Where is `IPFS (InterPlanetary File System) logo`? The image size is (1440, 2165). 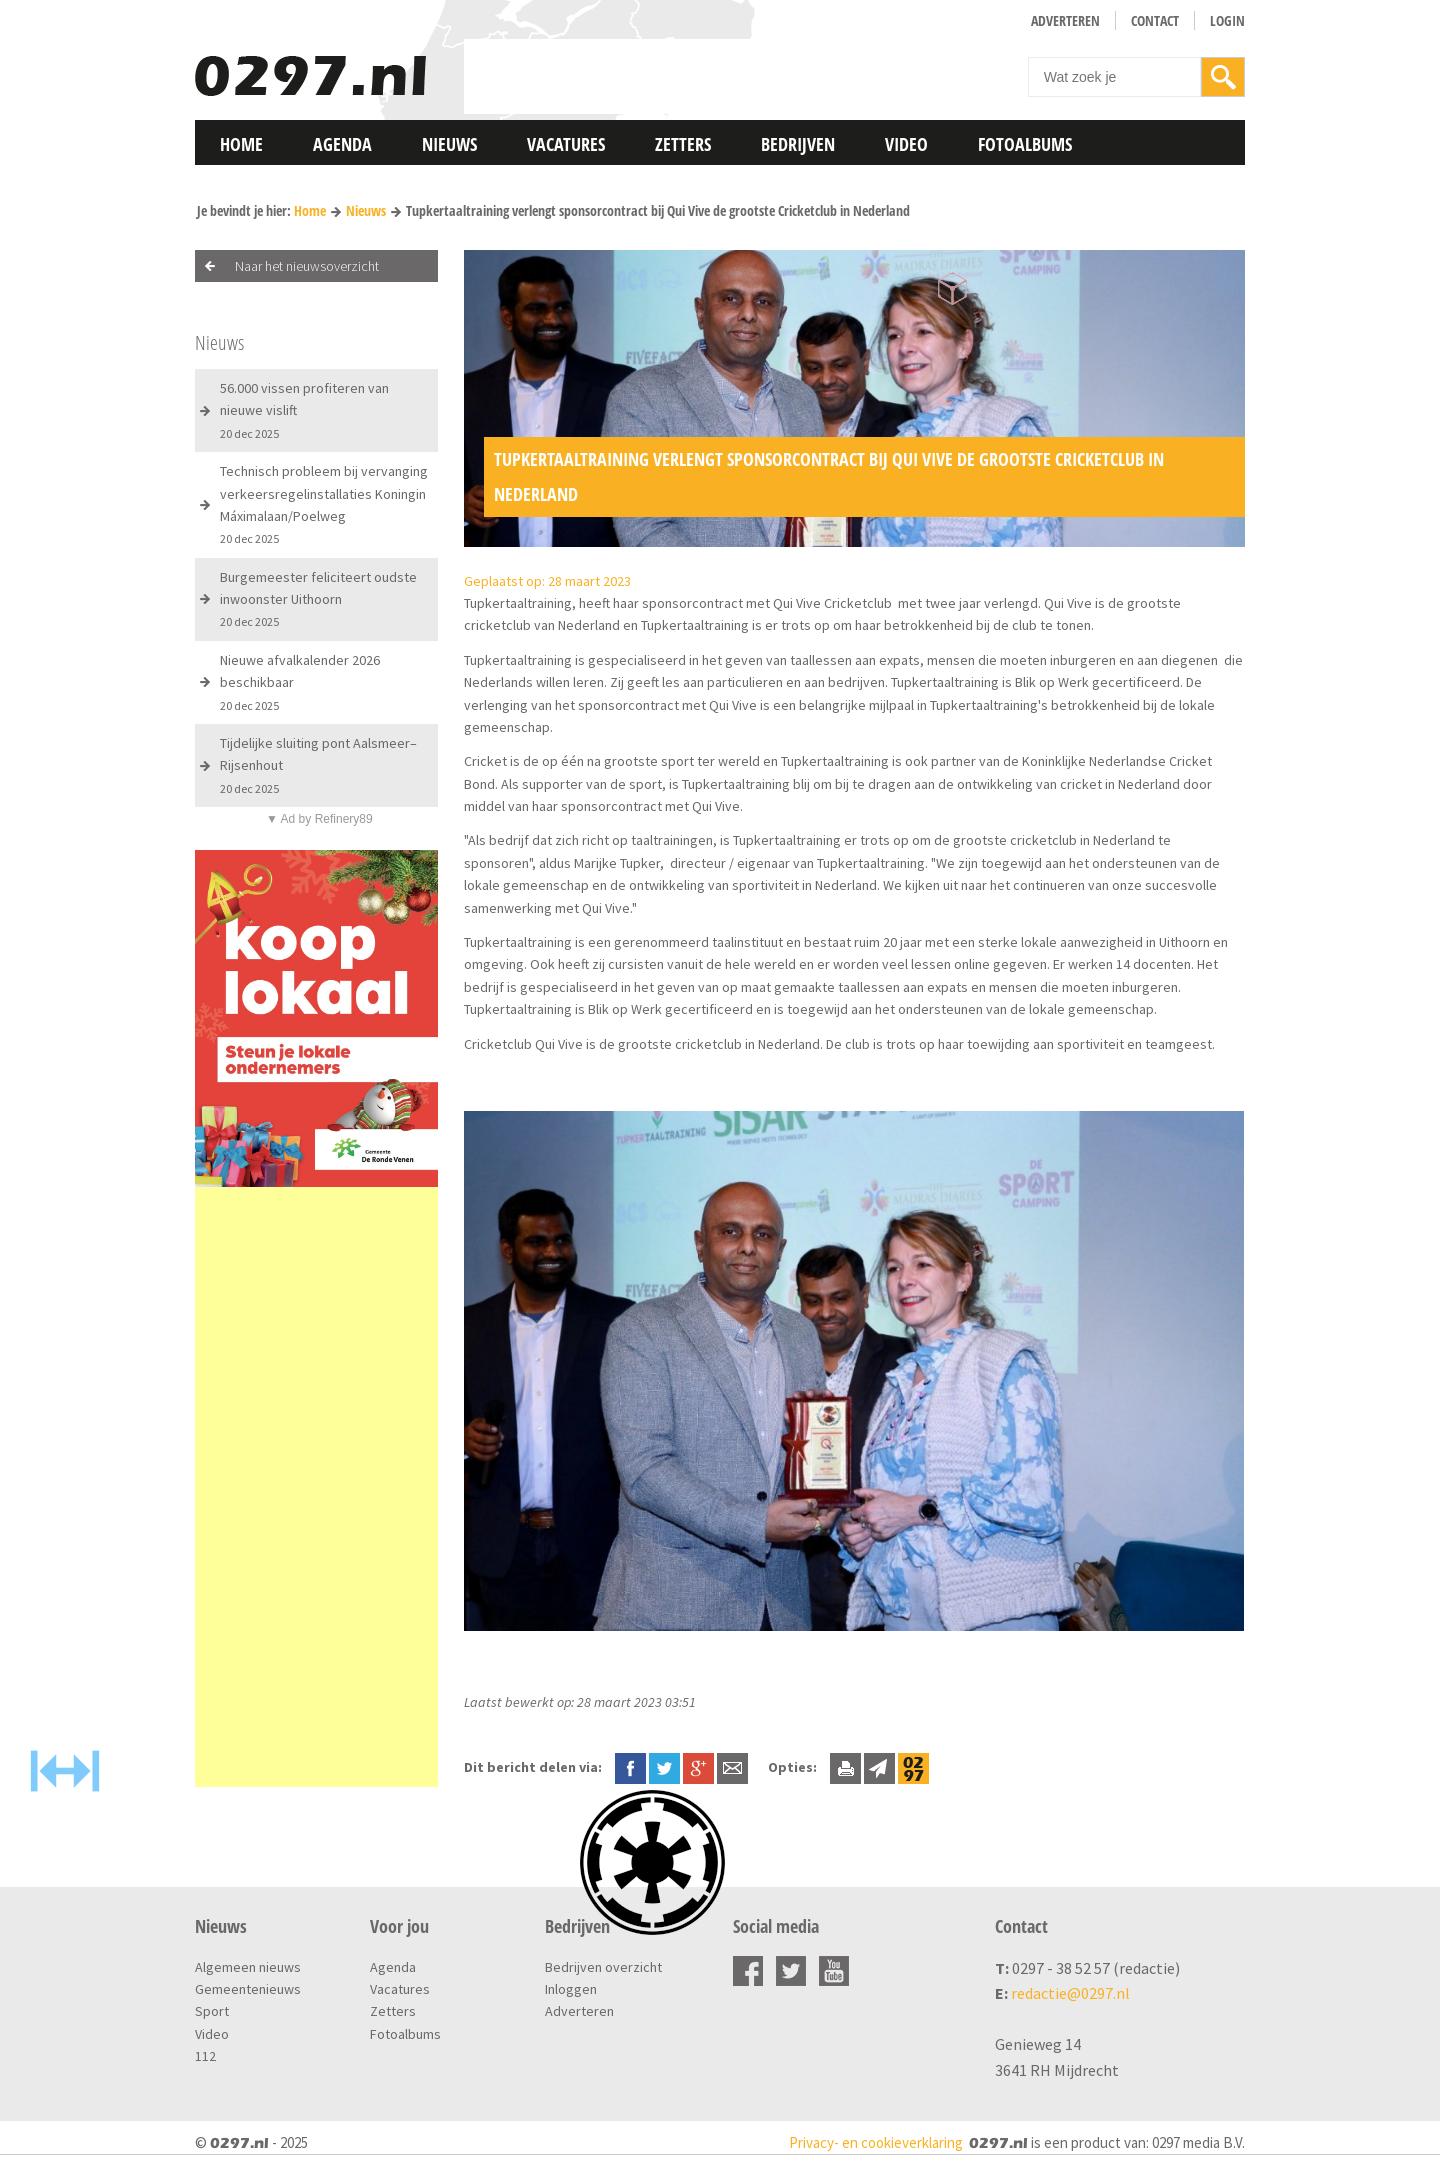 IPFS (InterPlanetary File System) logo is located at coordinates (952, 288).